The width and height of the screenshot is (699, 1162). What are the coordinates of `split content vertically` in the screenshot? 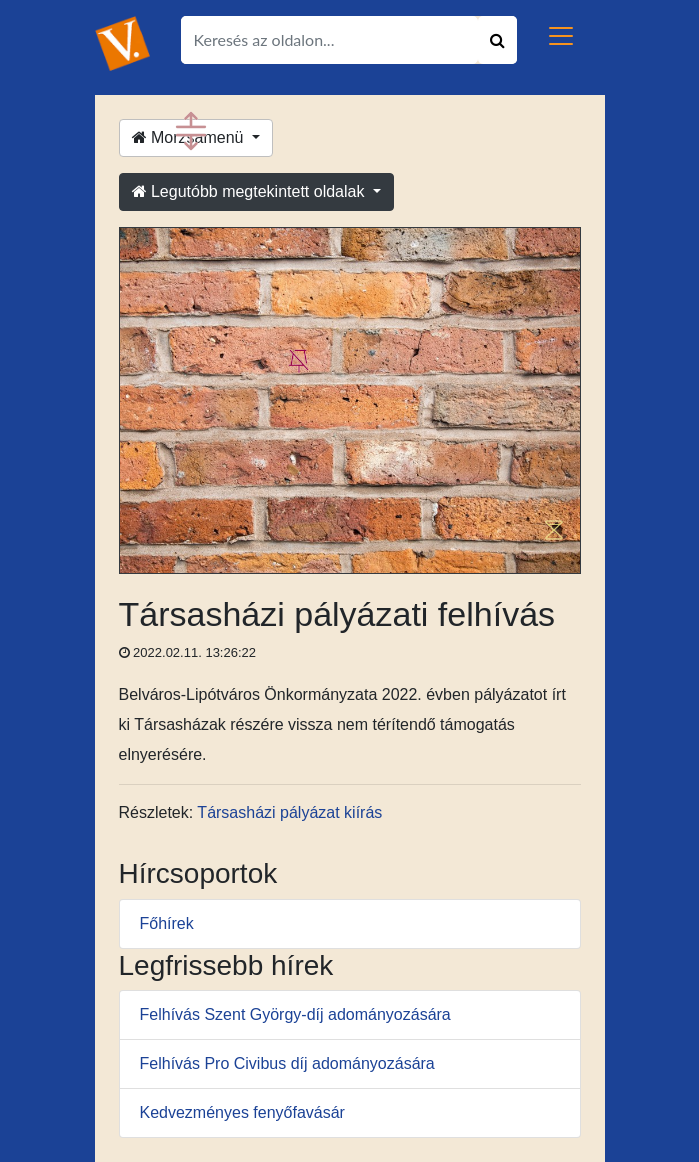 It's located at (191, 131).